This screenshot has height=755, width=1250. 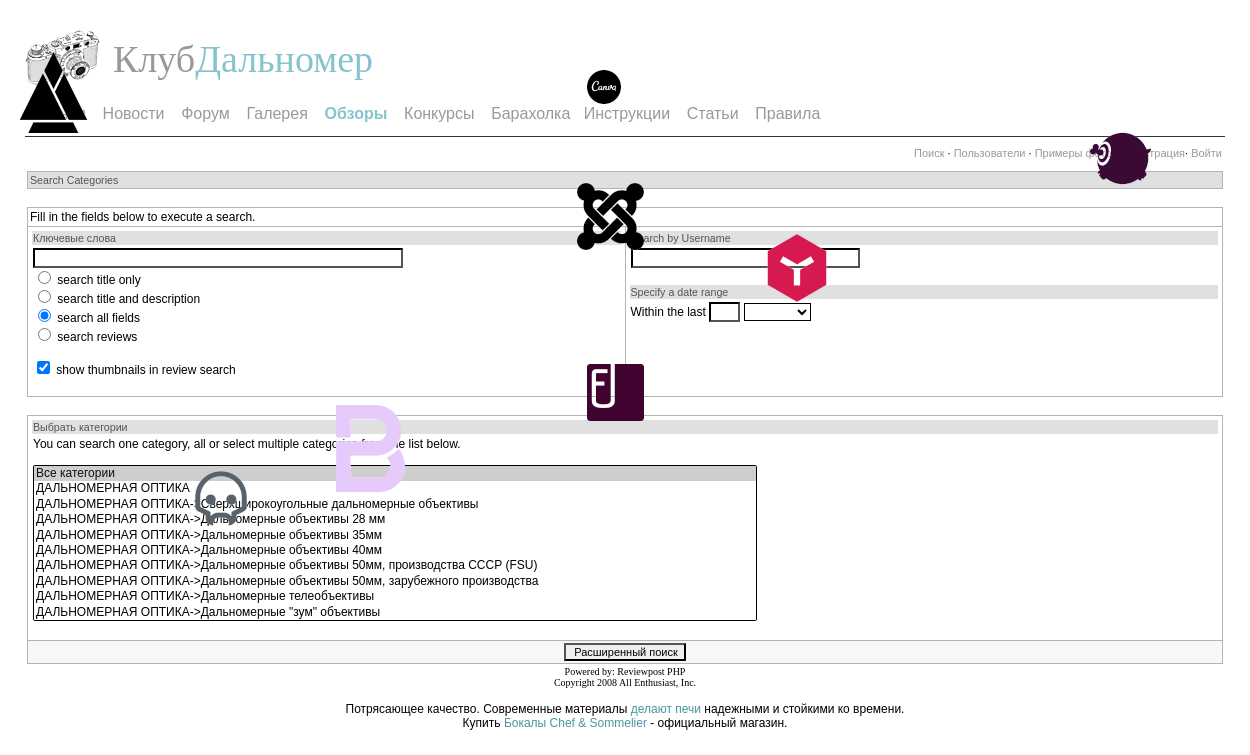 What do you see at coordinates (221, 497) in the screenshot?
I see `indicates dangerous or hazardous content` at bounding box center [221, 497].